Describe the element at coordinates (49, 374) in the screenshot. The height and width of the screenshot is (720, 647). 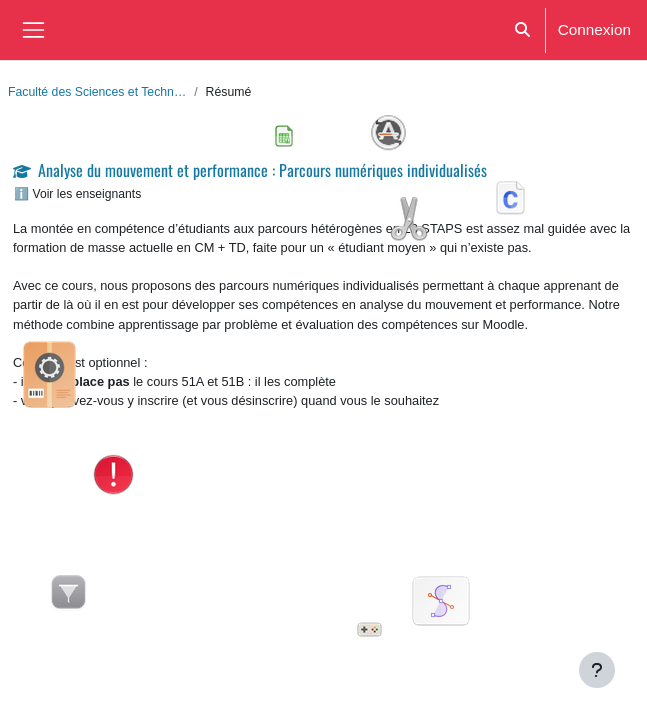
I see `software package being configured or installed` at that location.